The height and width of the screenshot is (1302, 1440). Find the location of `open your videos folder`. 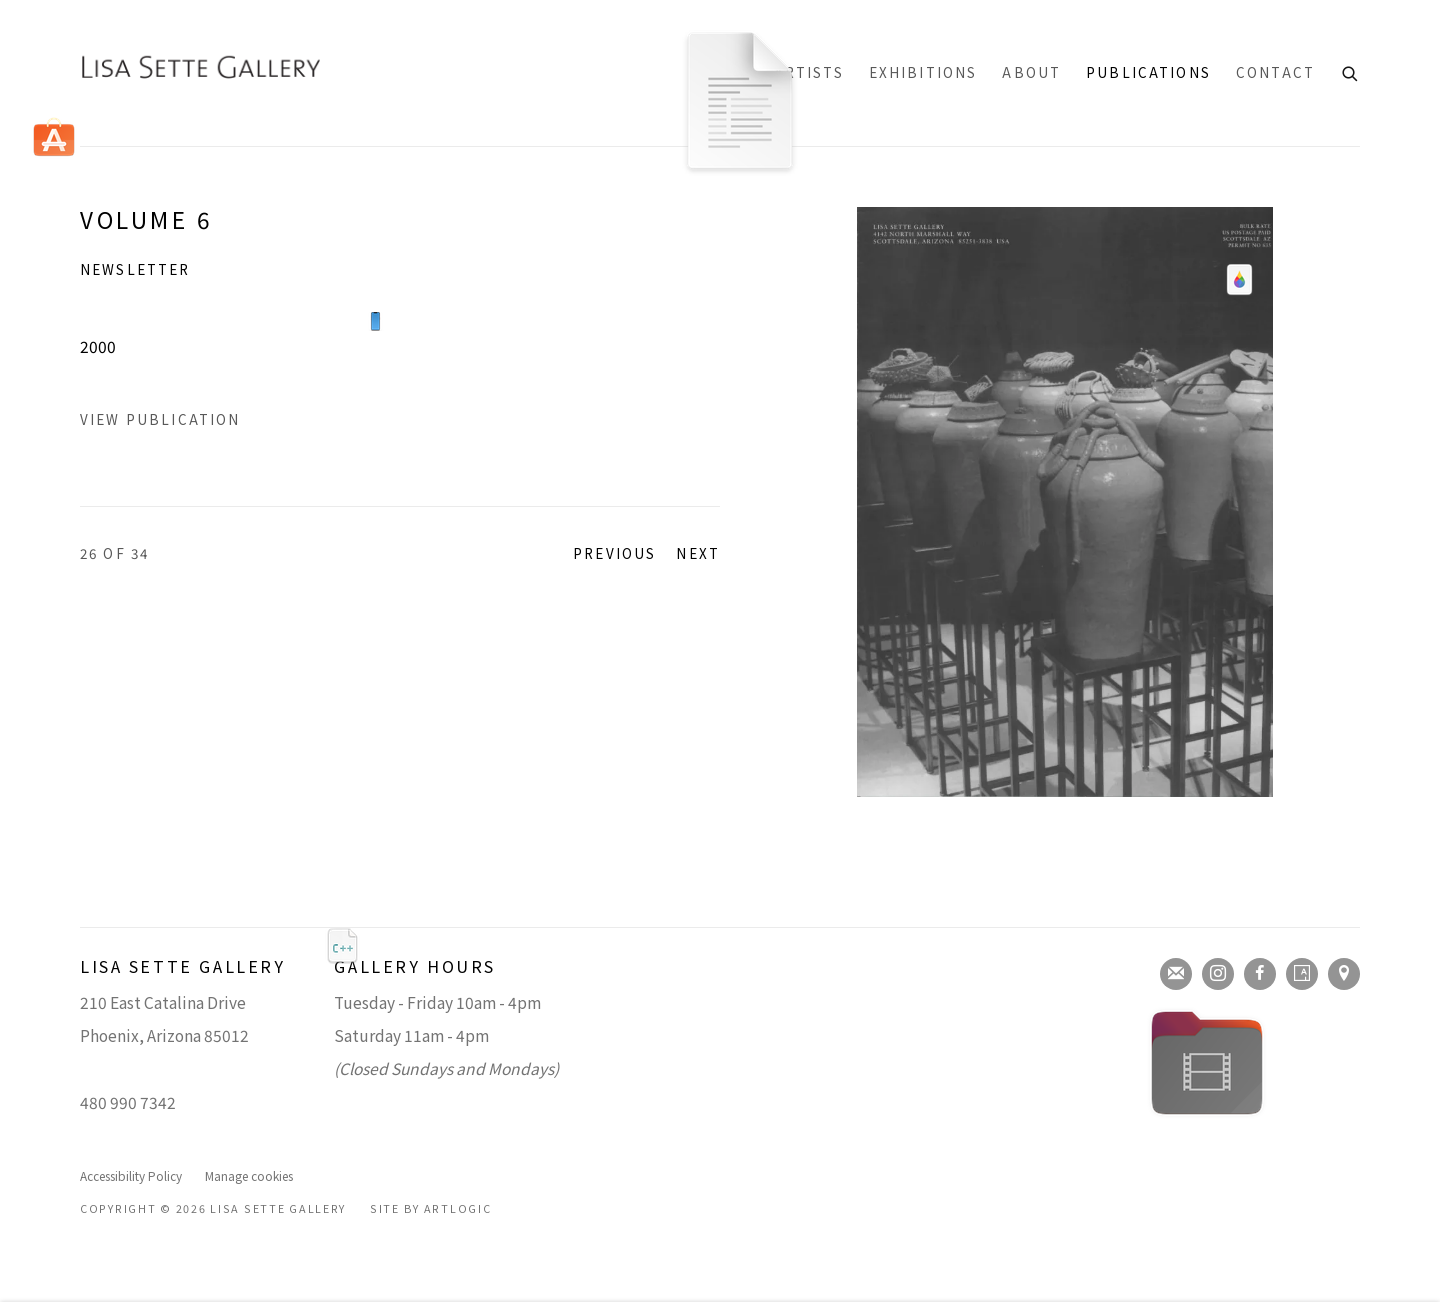

open your videos folder is located at coordinates (1207, 1063).